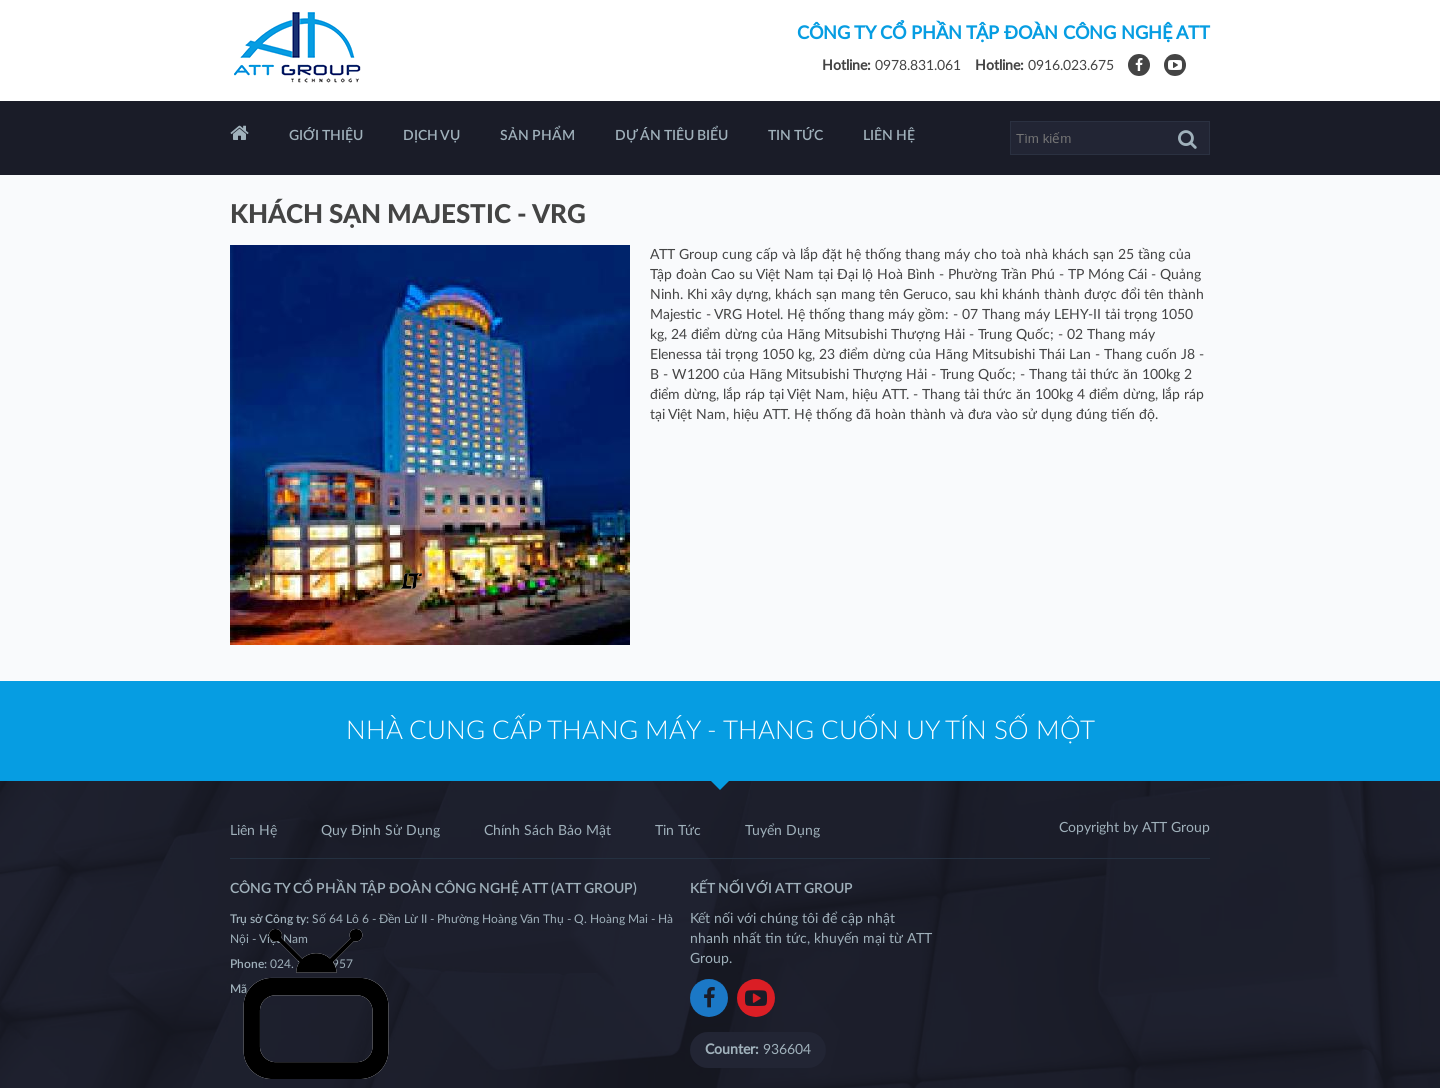 This screenshot has height=1088, width=1440. What do you see at coordinates (316, 1004) in the screenshot?
I see `open the MyShows app` at bounding box center [316, 1004].